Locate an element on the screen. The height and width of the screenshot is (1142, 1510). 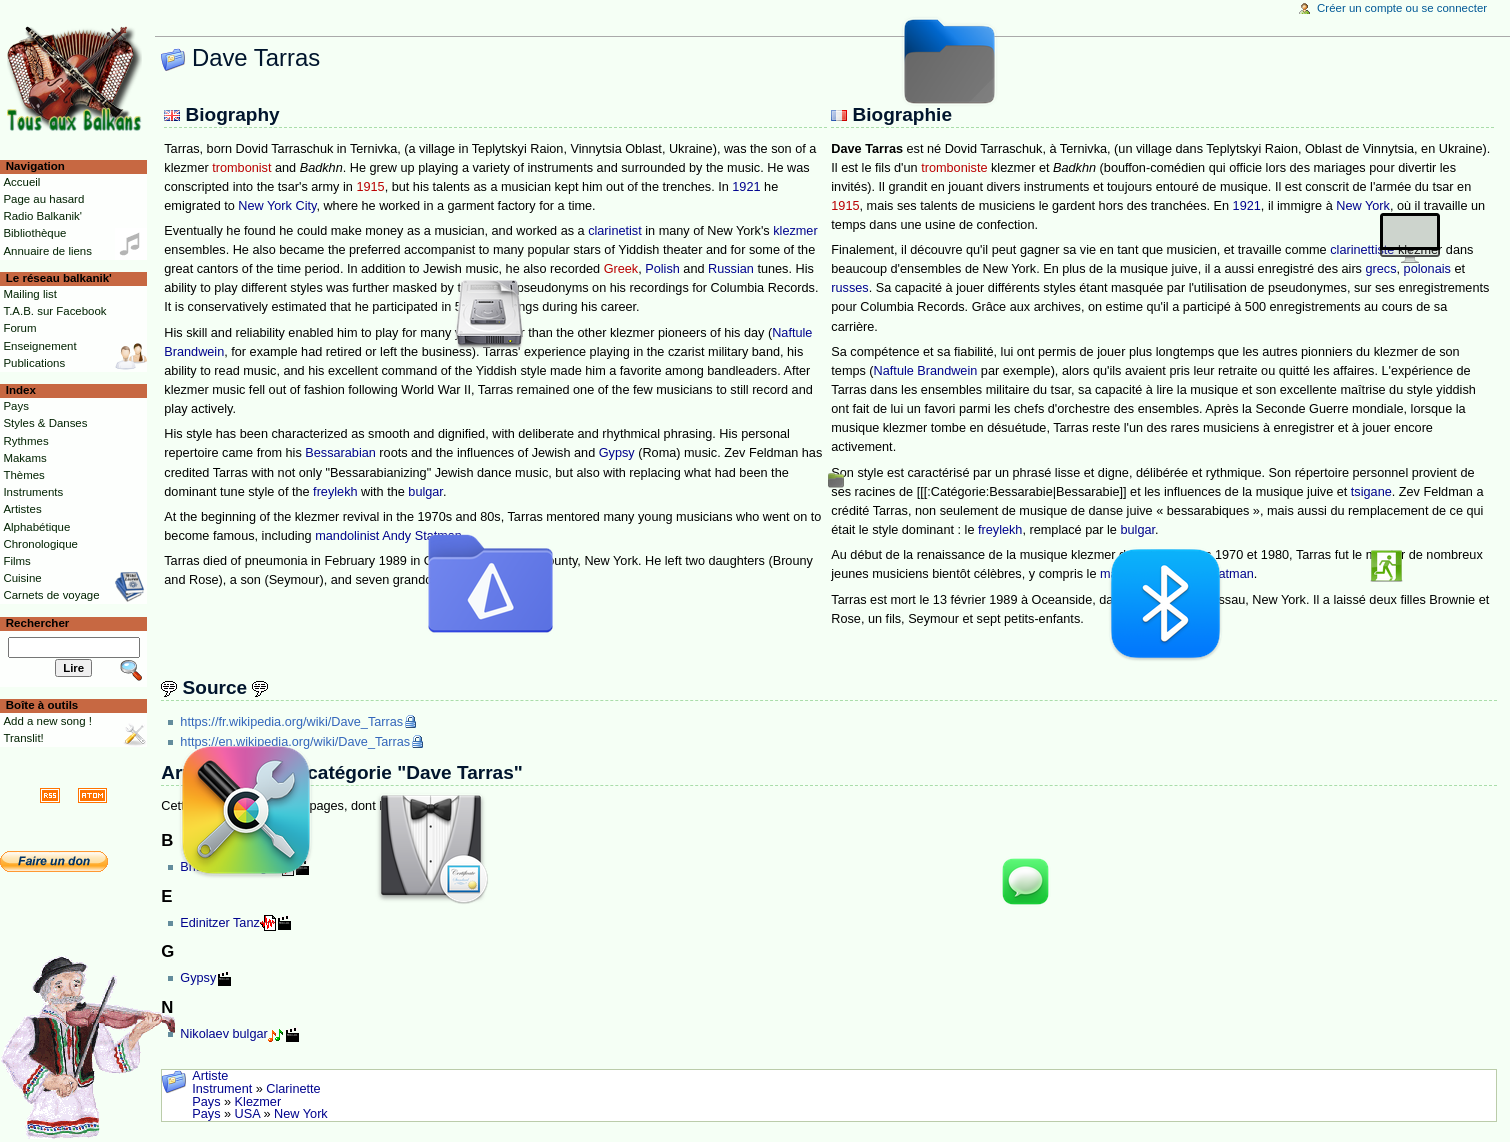
drop files here to move them into this folder is located at coordinates (949, 61).